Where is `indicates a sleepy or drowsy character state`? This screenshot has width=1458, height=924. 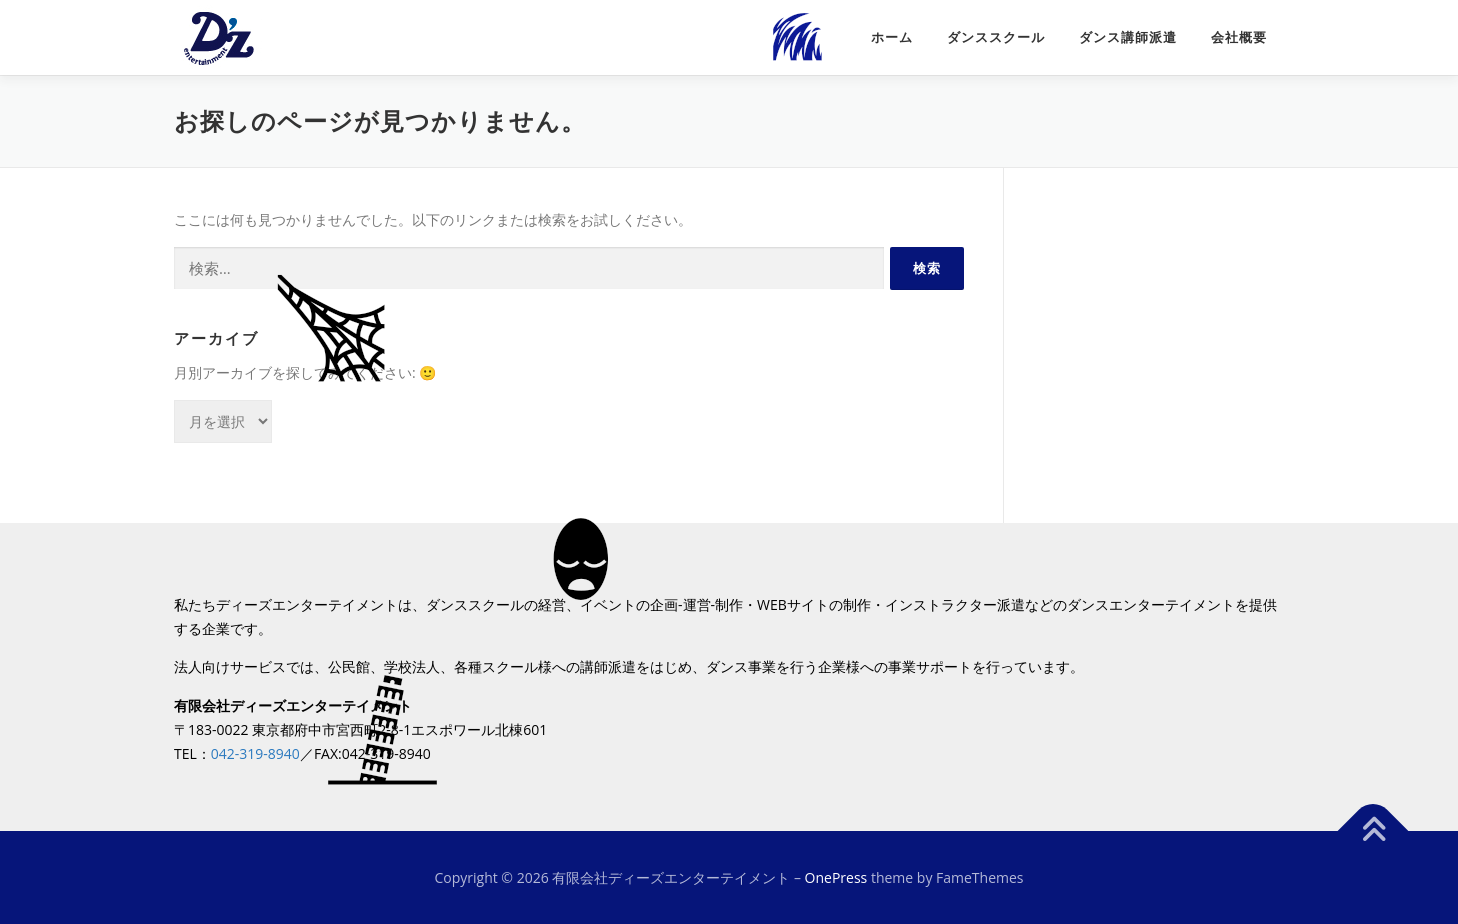
indicates a sleepy or drowsy character state is located at coordinates (582, 559).